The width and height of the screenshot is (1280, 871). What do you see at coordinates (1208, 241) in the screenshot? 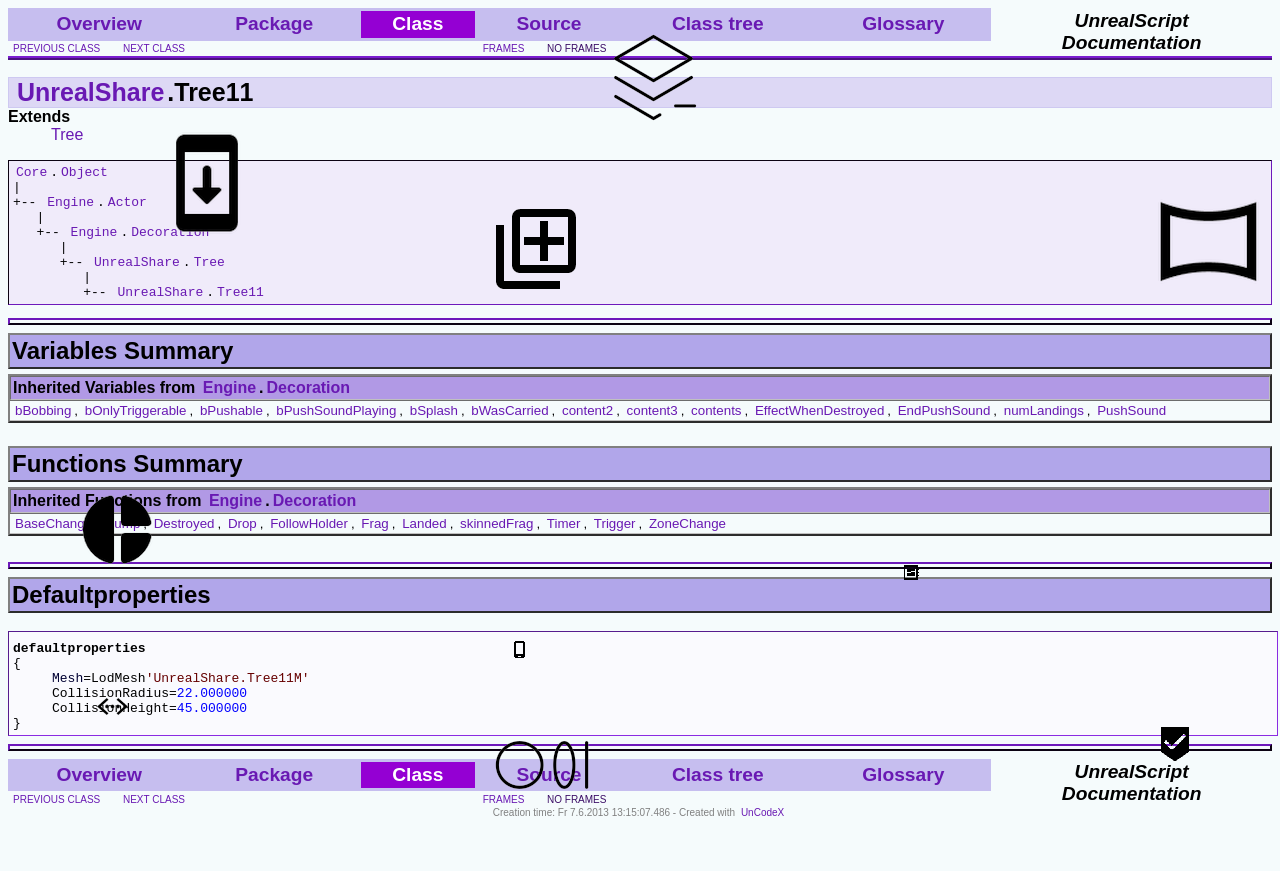
I see `switch to panorama photo mode` at bounding box center [1208, 241].